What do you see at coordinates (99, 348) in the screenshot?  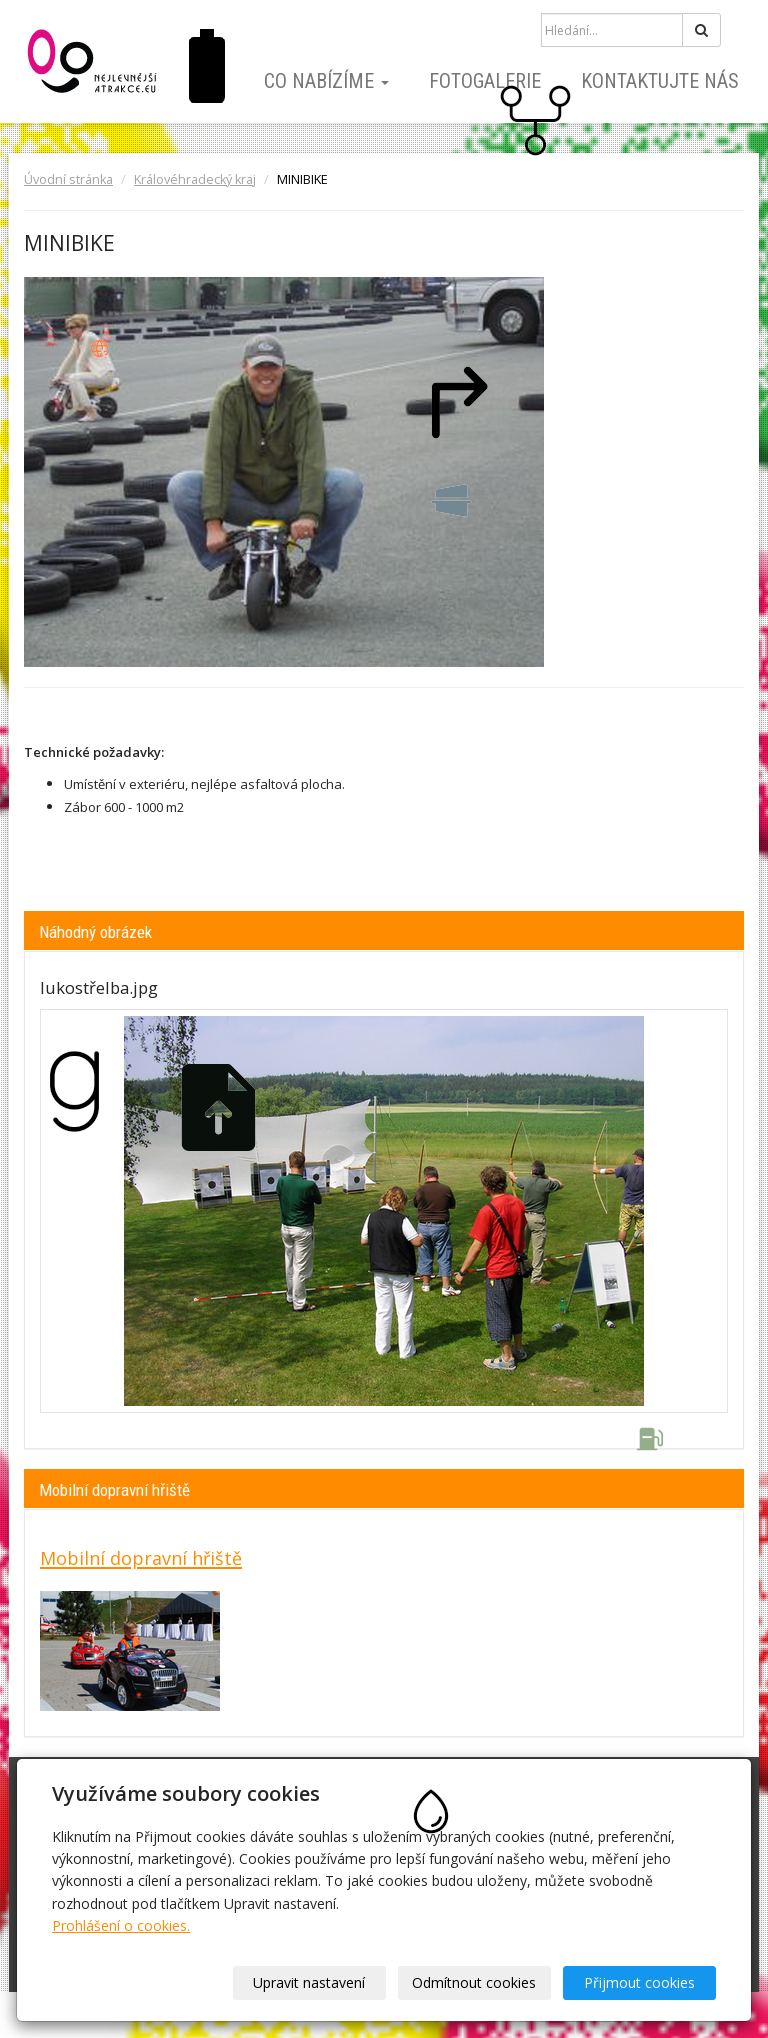 I see `access help or FAQ for international/global settings` at bounding box center [99, 348].